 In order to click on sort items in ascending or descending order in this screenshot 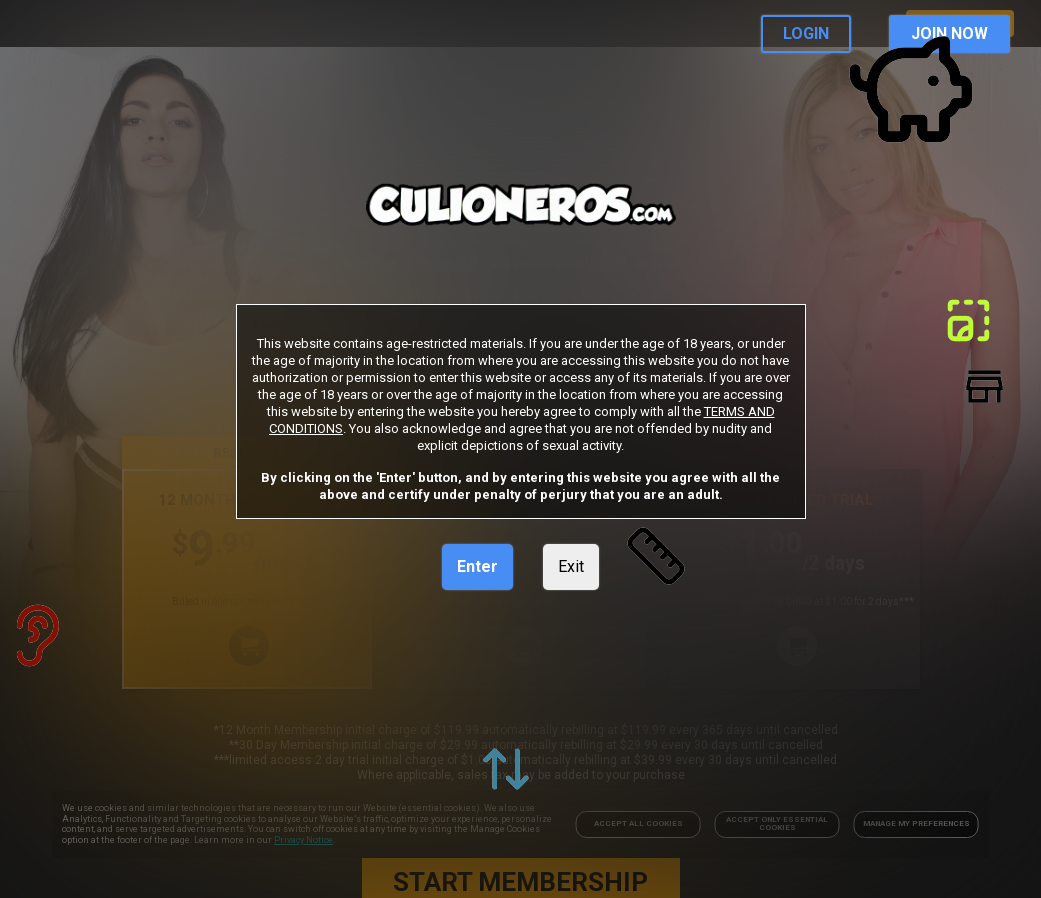, I will do `click(506, 769)`.